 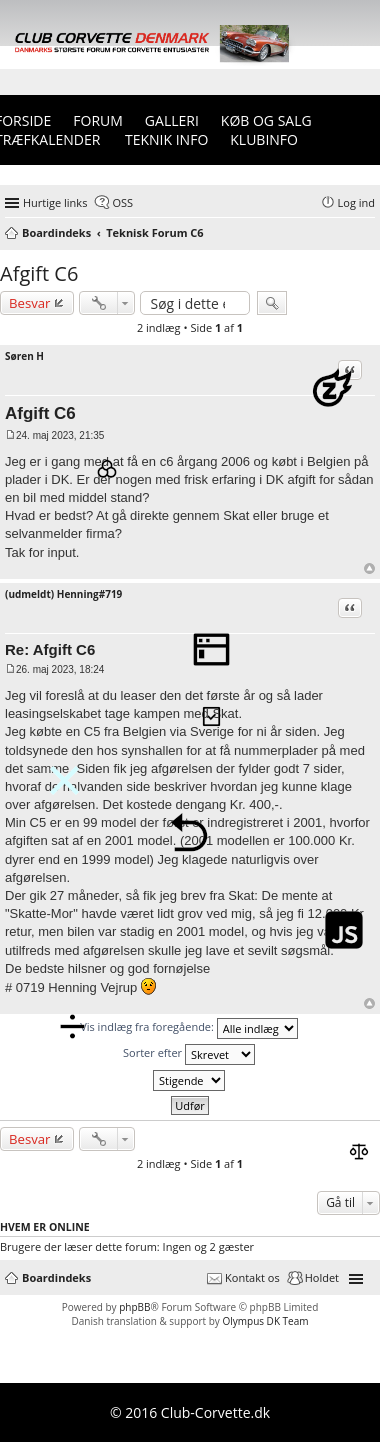 What do you see at coordinates (190, 834) in the screenshot?
I see `go back to the previous screen` at bounding box center [190, 834].